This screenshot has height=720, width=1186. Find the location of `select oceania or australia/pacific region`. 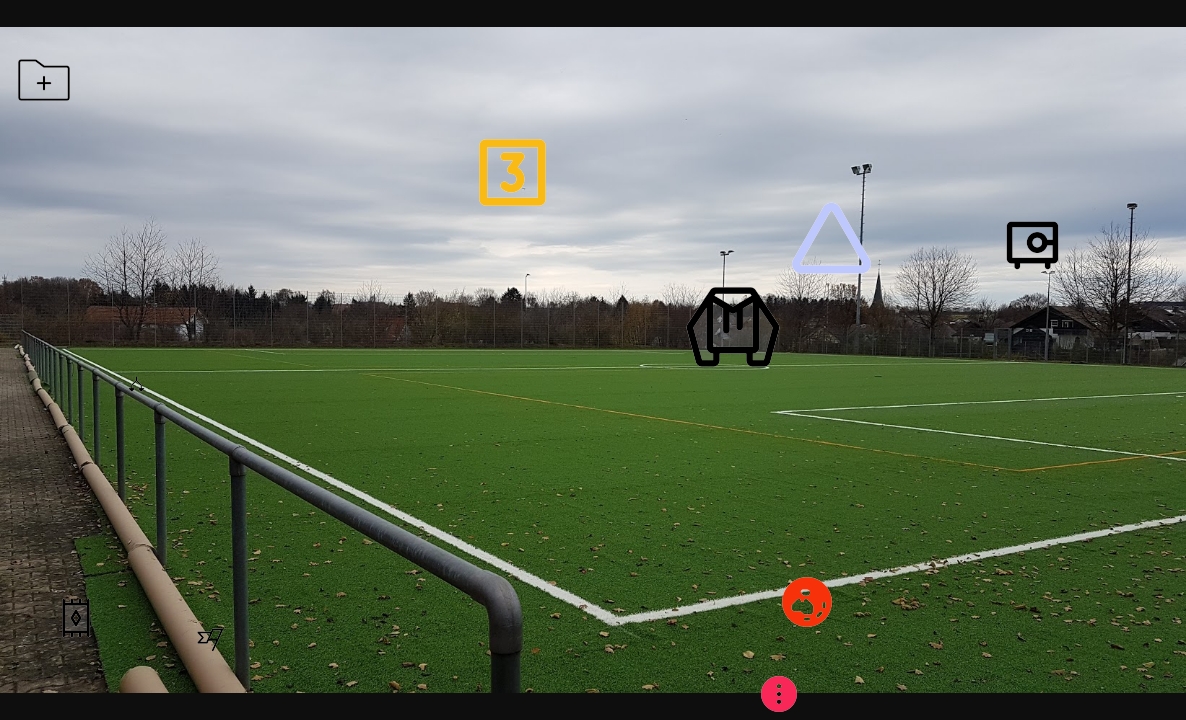

select oceania or australia/pacific region is located at coordinates (807, 602).